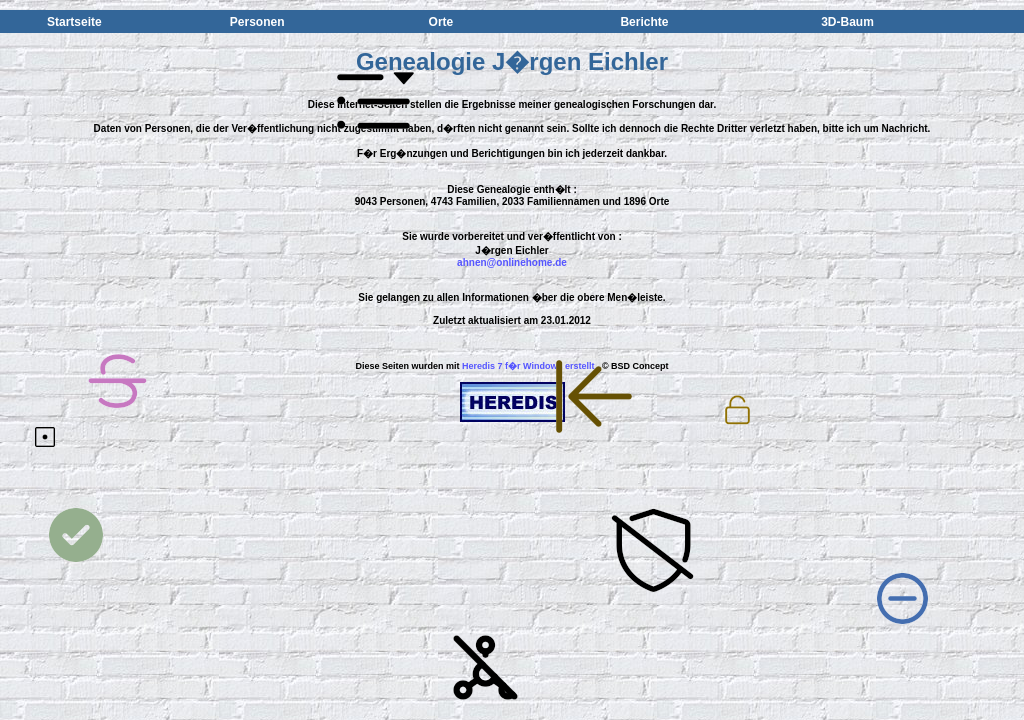 This screenshot has height=720, width=1024. I want to click on apply strikethrough formatting to selected text, so click(117, 381).